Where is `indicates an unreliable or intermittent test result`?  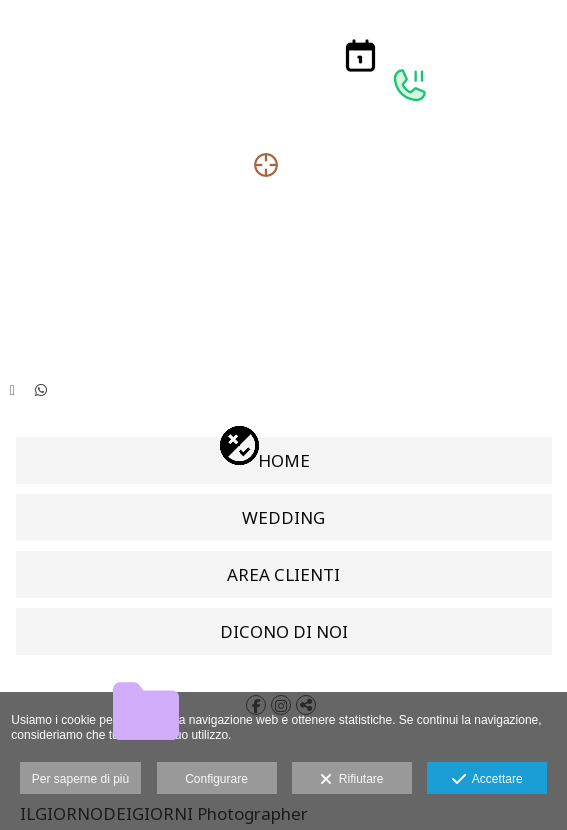
indicates an unreliable or intermittent test result is located at coordinates (239, 445).